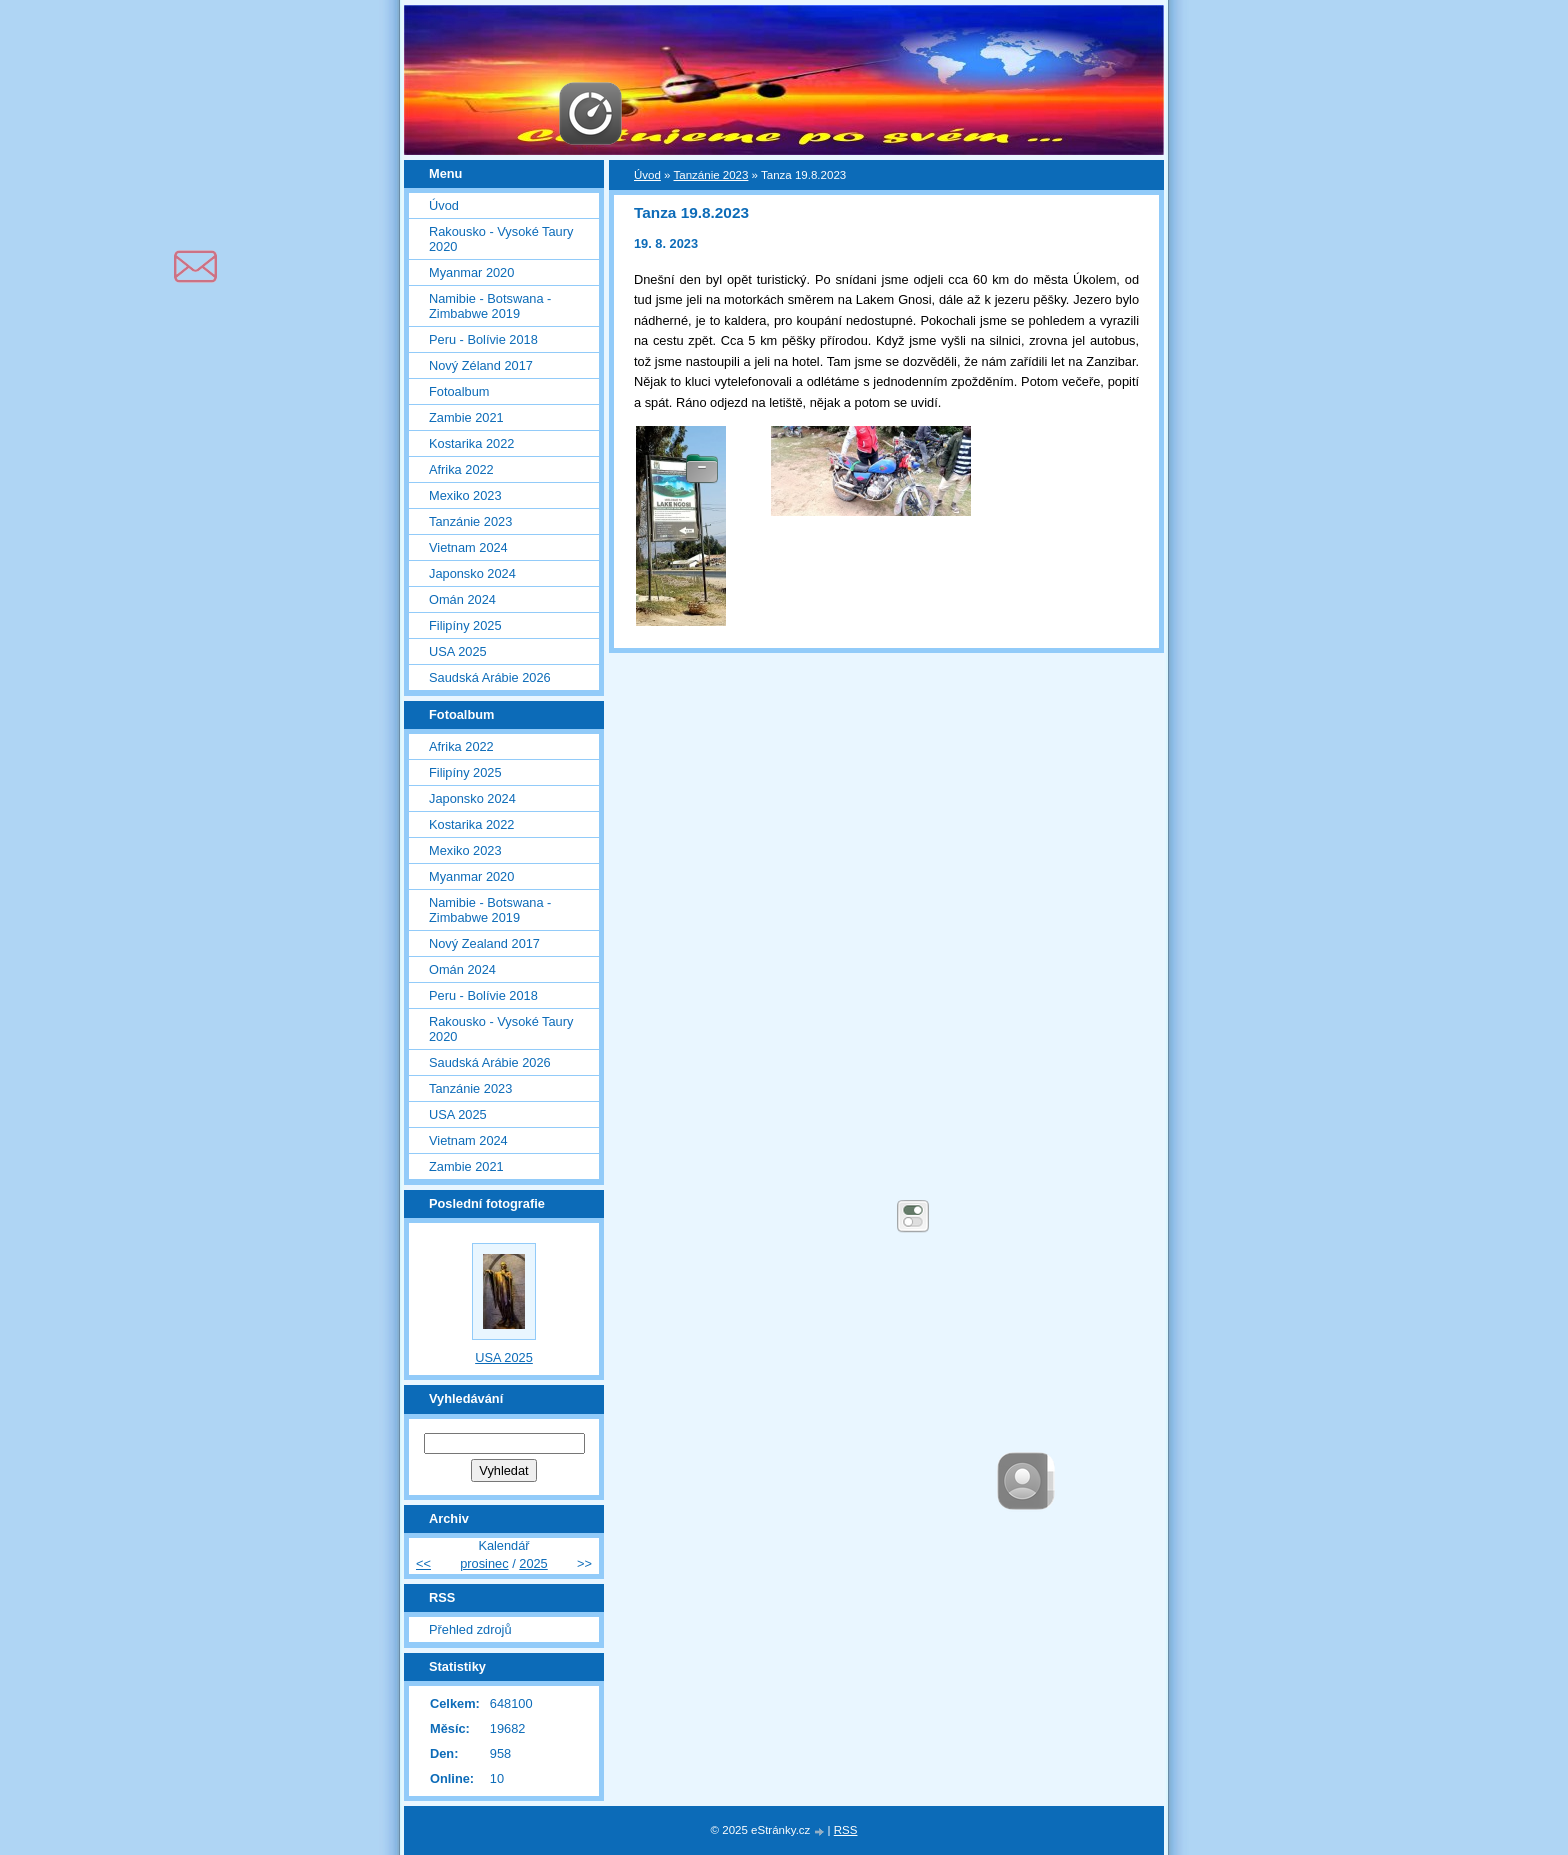 The width and height of the screenshot is (1568, 1855). I want to click on open email application, so click(195, 266).